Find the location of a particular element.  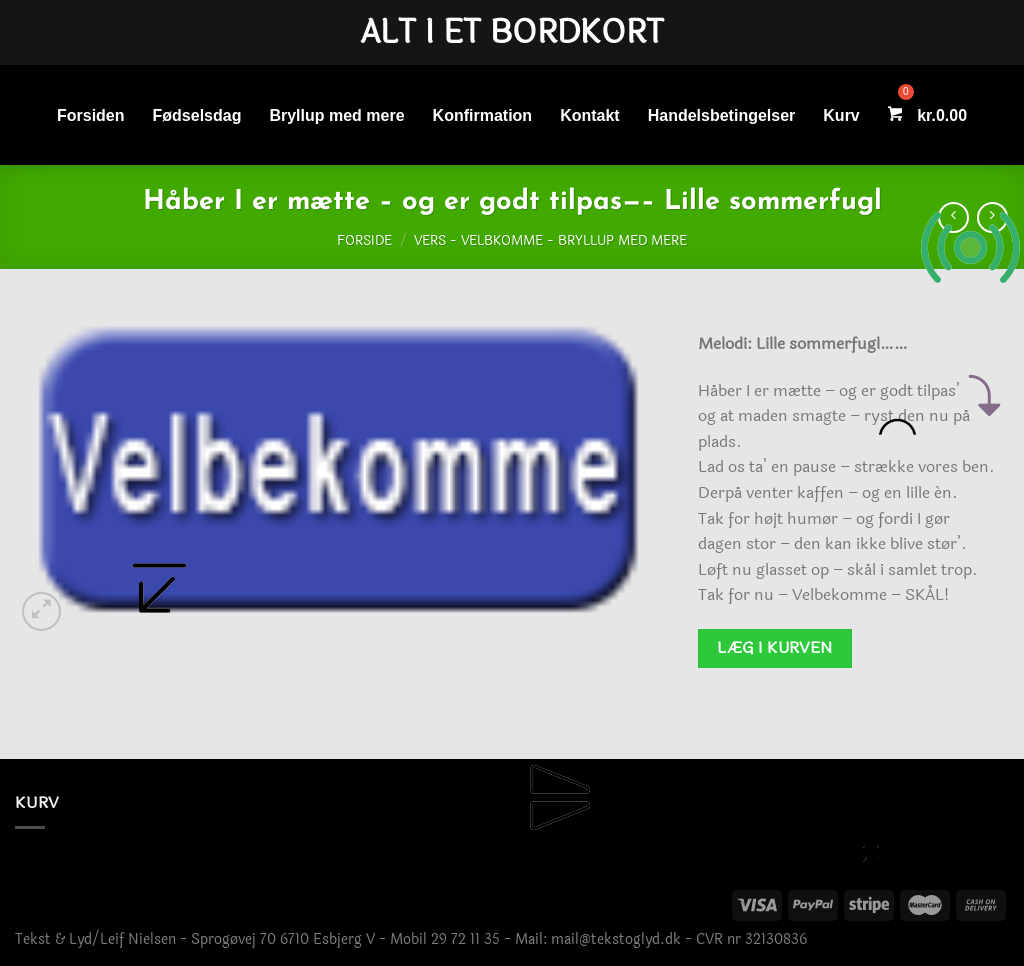

open chat or messaging is located at coordinates (871, 854).